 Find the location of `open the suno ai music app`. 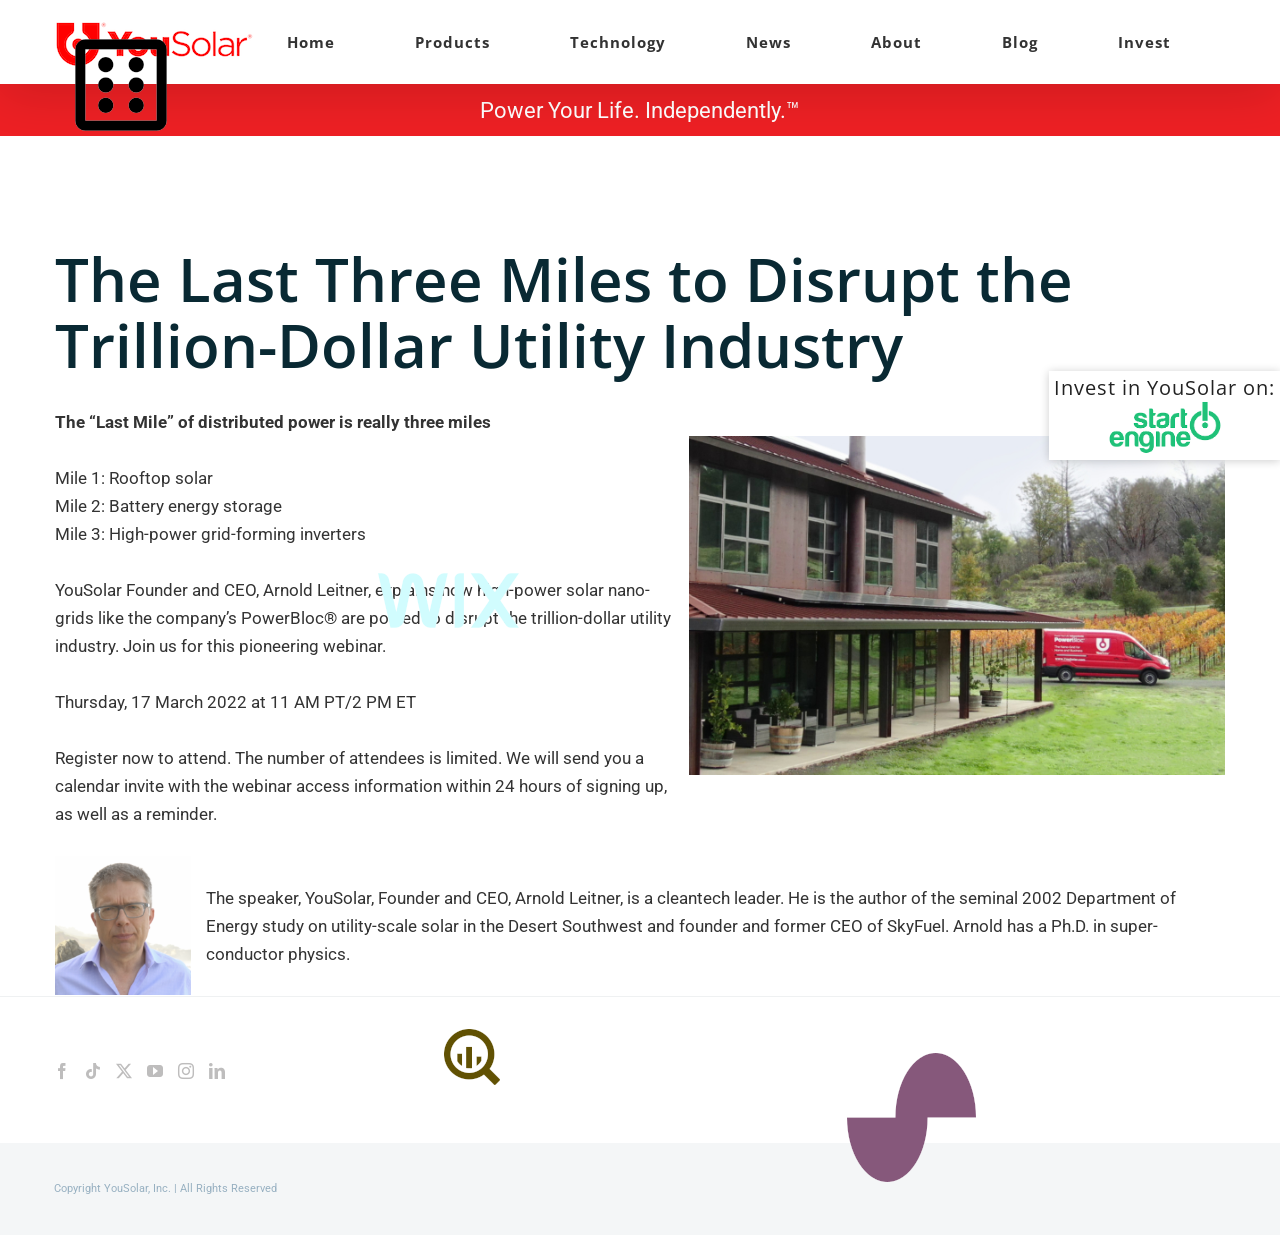

open the suno ai music app is located at coordinates (911, 1117).